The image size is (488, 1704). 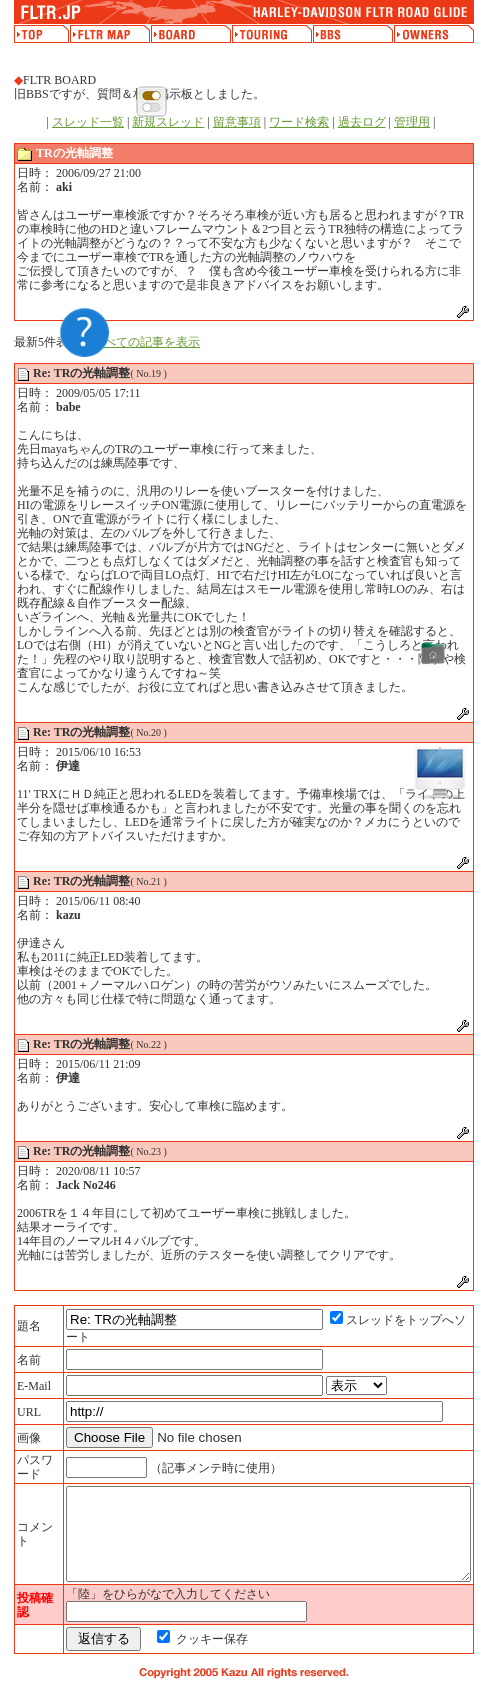 What do you see at coordinates (151, 101) in the screenshot?
I see `open system settings or preferences` at bounding box center [151, 101].